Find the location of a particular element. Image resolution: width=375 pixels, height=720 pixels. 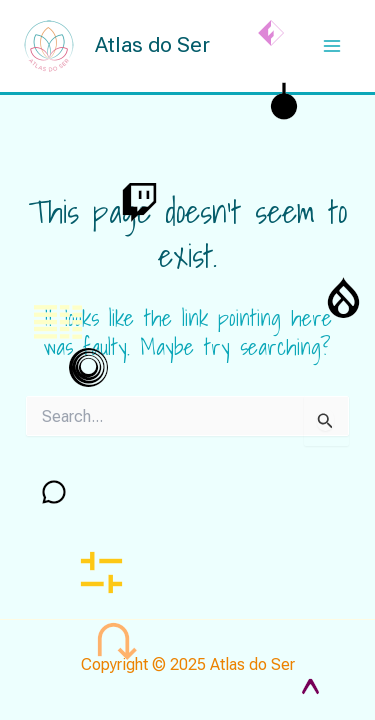

open the Twitch app is located at coordinates (139, 202).